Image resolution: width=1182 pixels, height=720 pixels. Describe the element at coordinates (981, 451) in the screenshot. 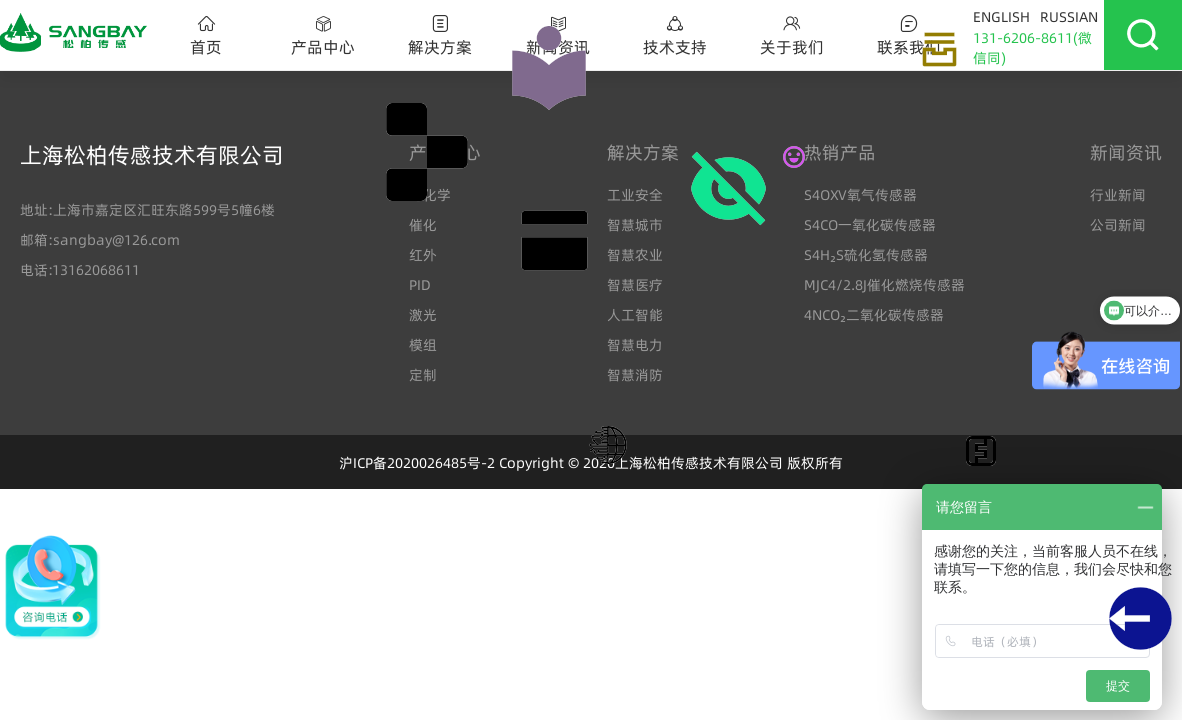

I see `open friendica social network` at that location.